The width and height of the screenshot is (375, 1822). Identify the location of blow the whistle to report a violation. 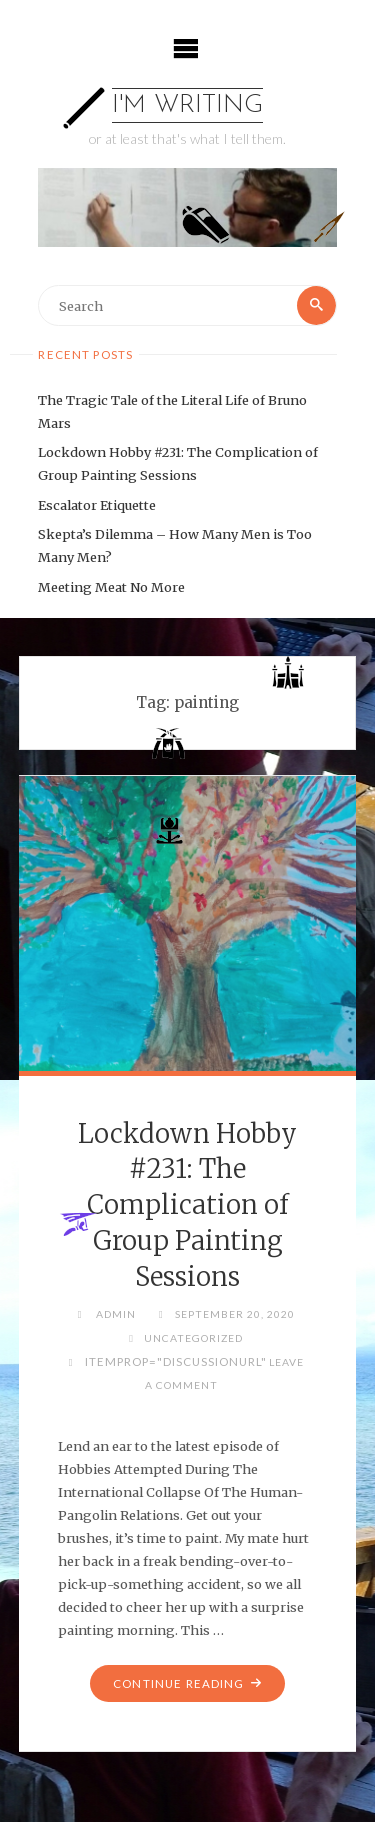
(206, 225).